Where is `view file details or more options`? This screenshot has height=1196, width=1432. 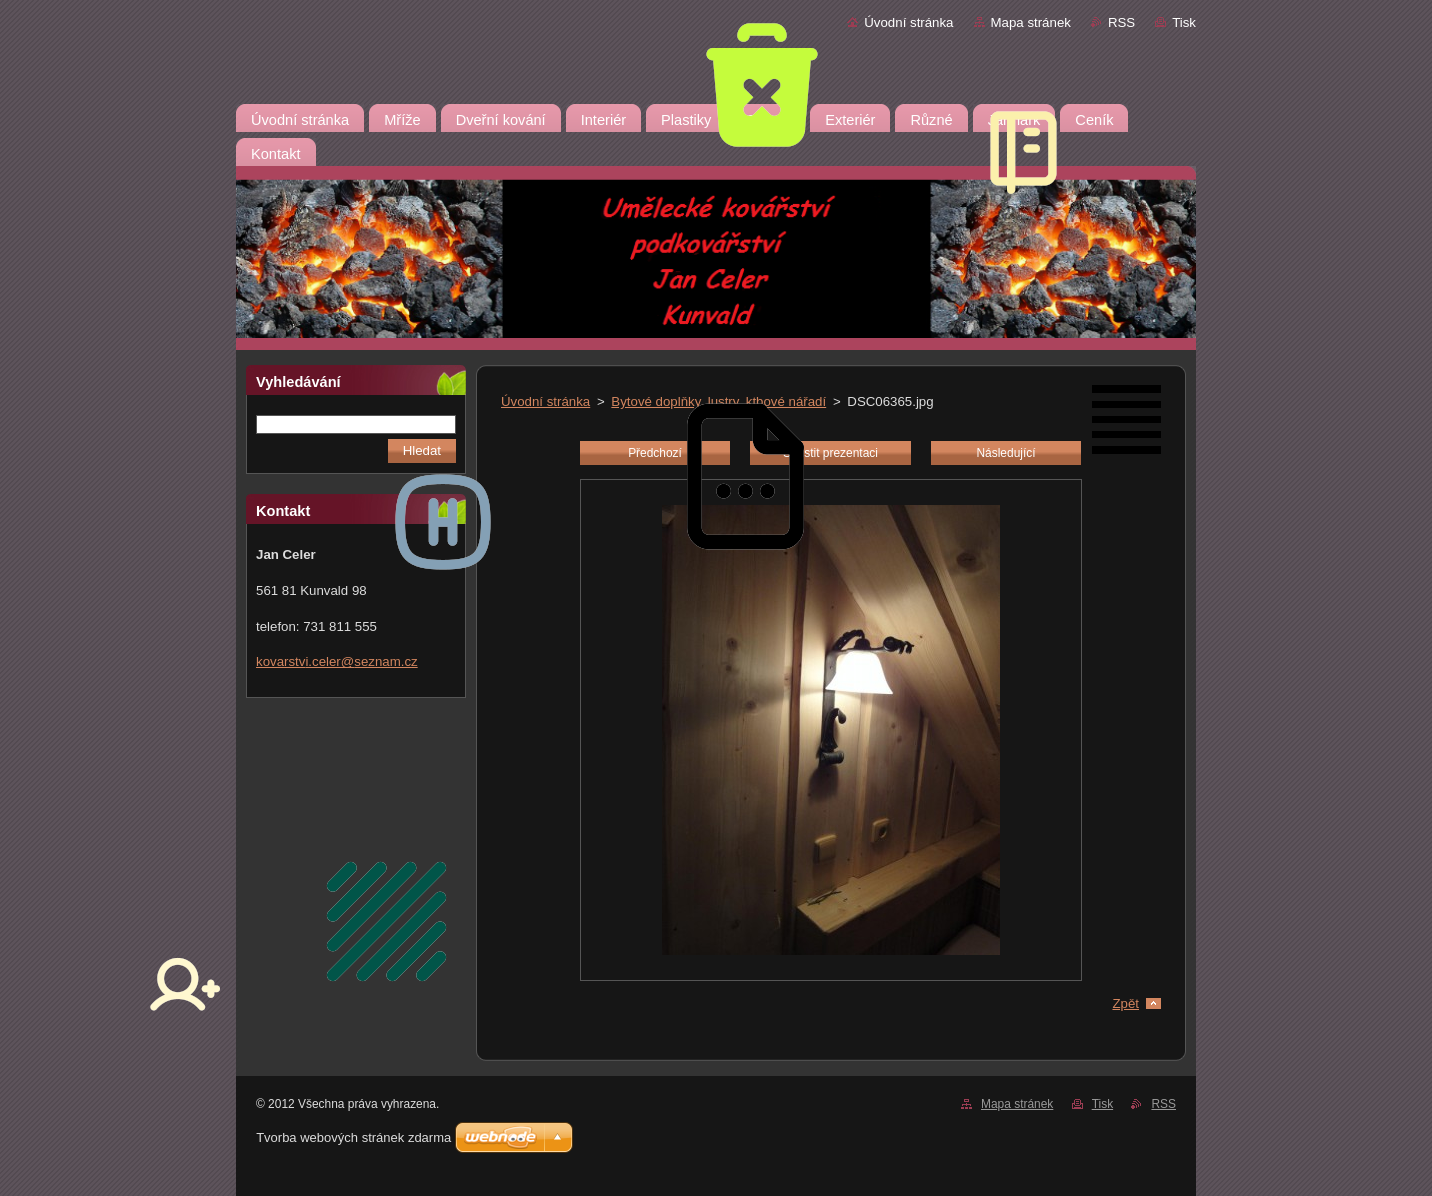
view file details or more options is located at coordinates (745, 476).